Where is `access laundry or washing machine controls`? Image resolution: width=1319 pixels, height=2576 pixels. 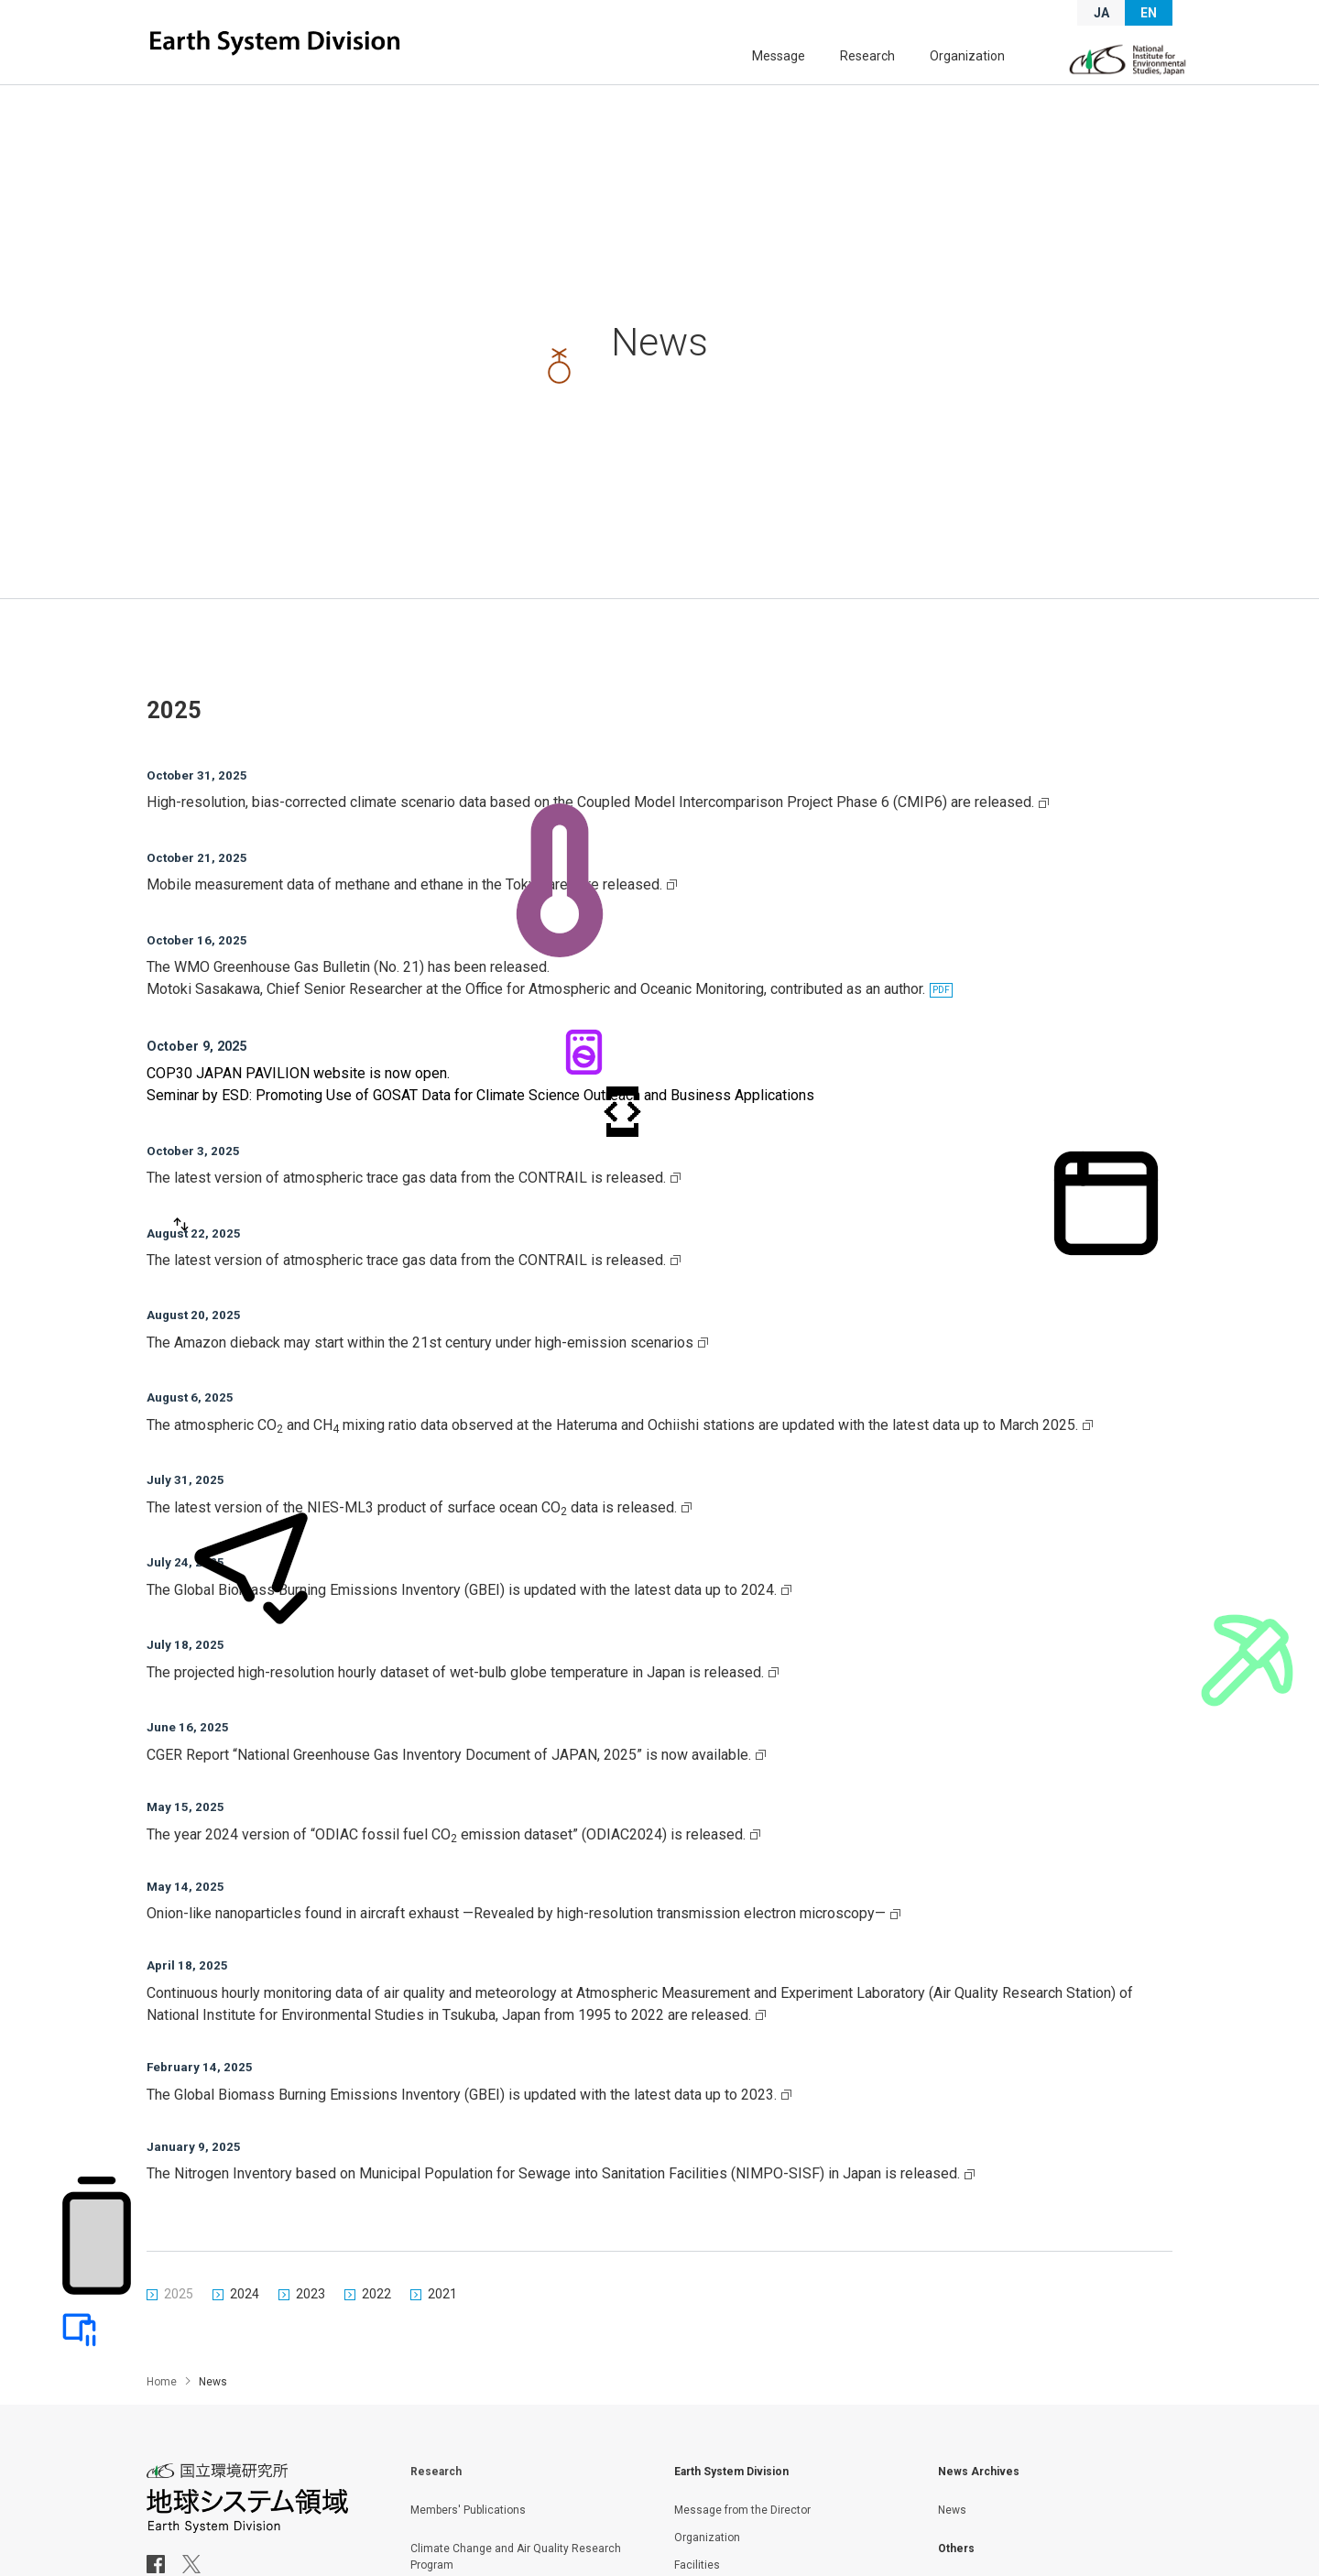 access laundry or washing machine controls is located at coordinates (583, 1052).